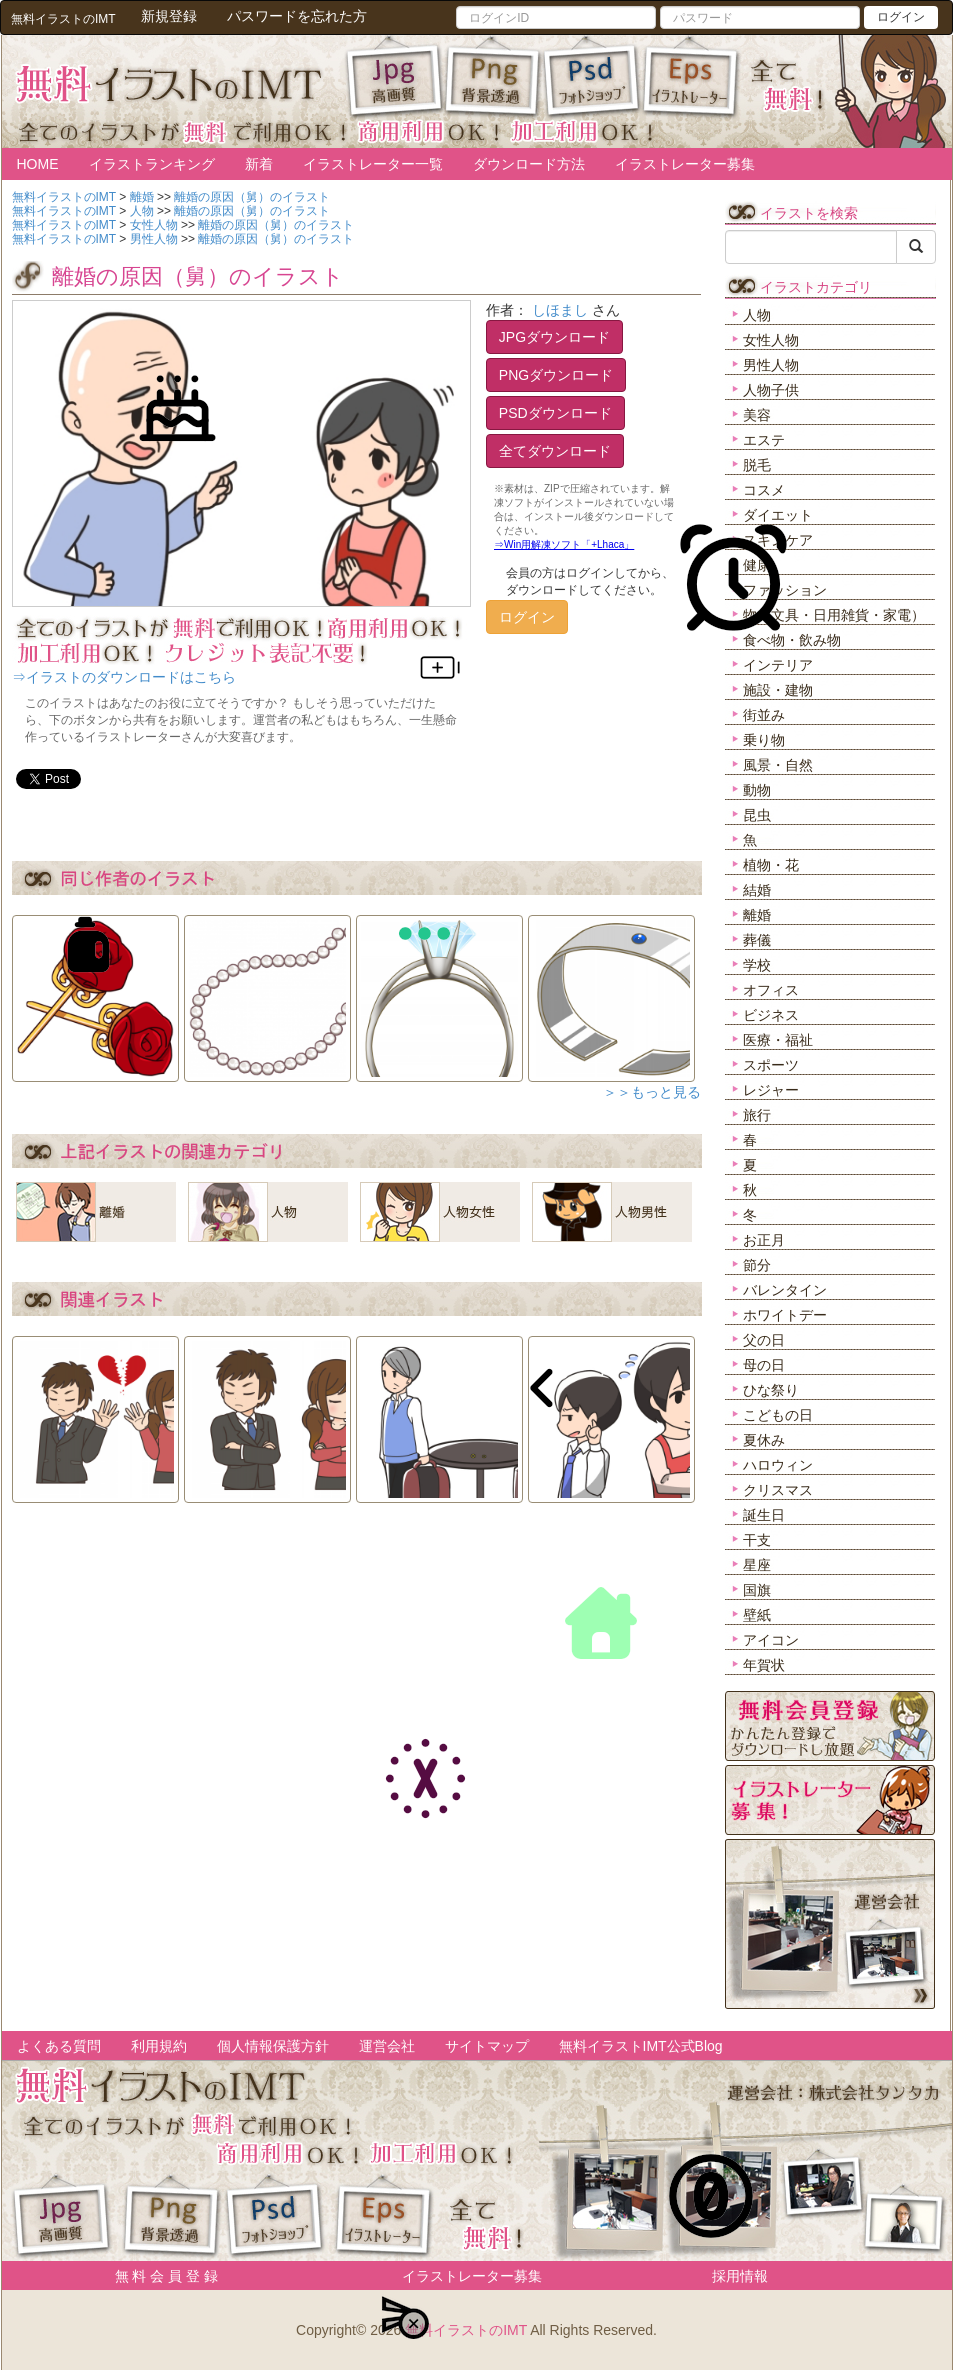  Describe the element at coordinates (601, 1623) in the screenshot. I see `navigate to home screen` at that location.